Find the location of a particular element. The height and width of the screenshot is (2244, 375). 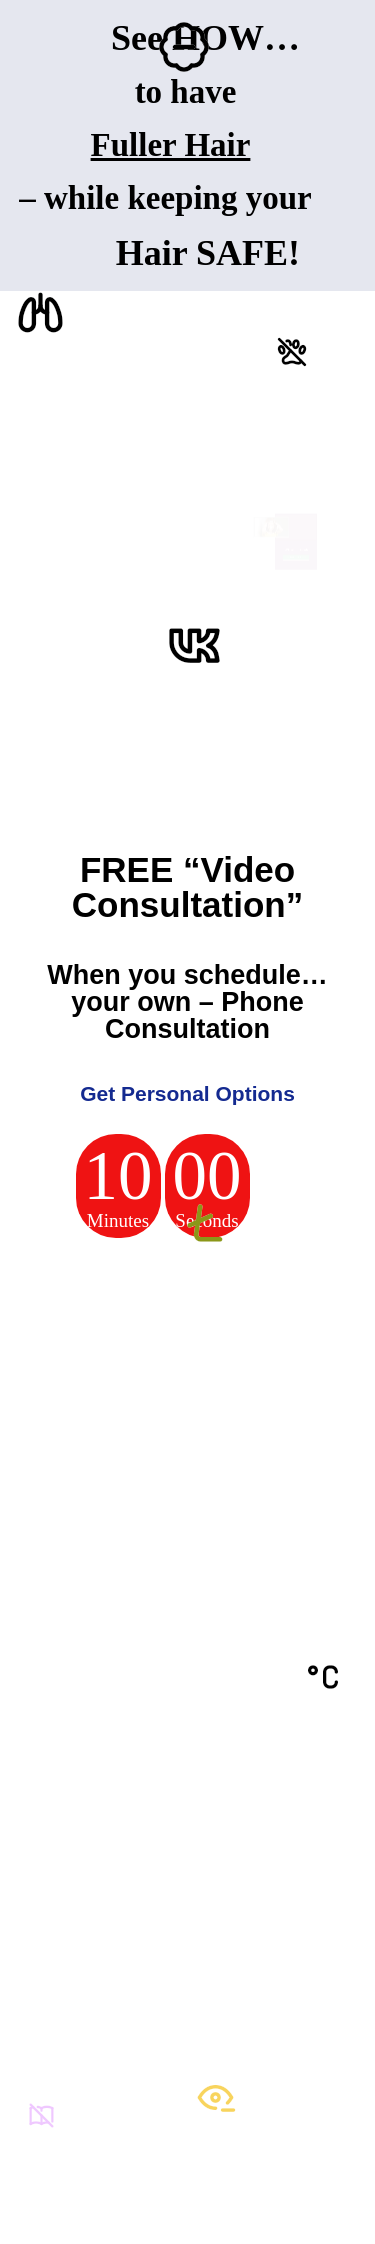

view litecoin balance or wallet is located at coordinates (206, 1223).